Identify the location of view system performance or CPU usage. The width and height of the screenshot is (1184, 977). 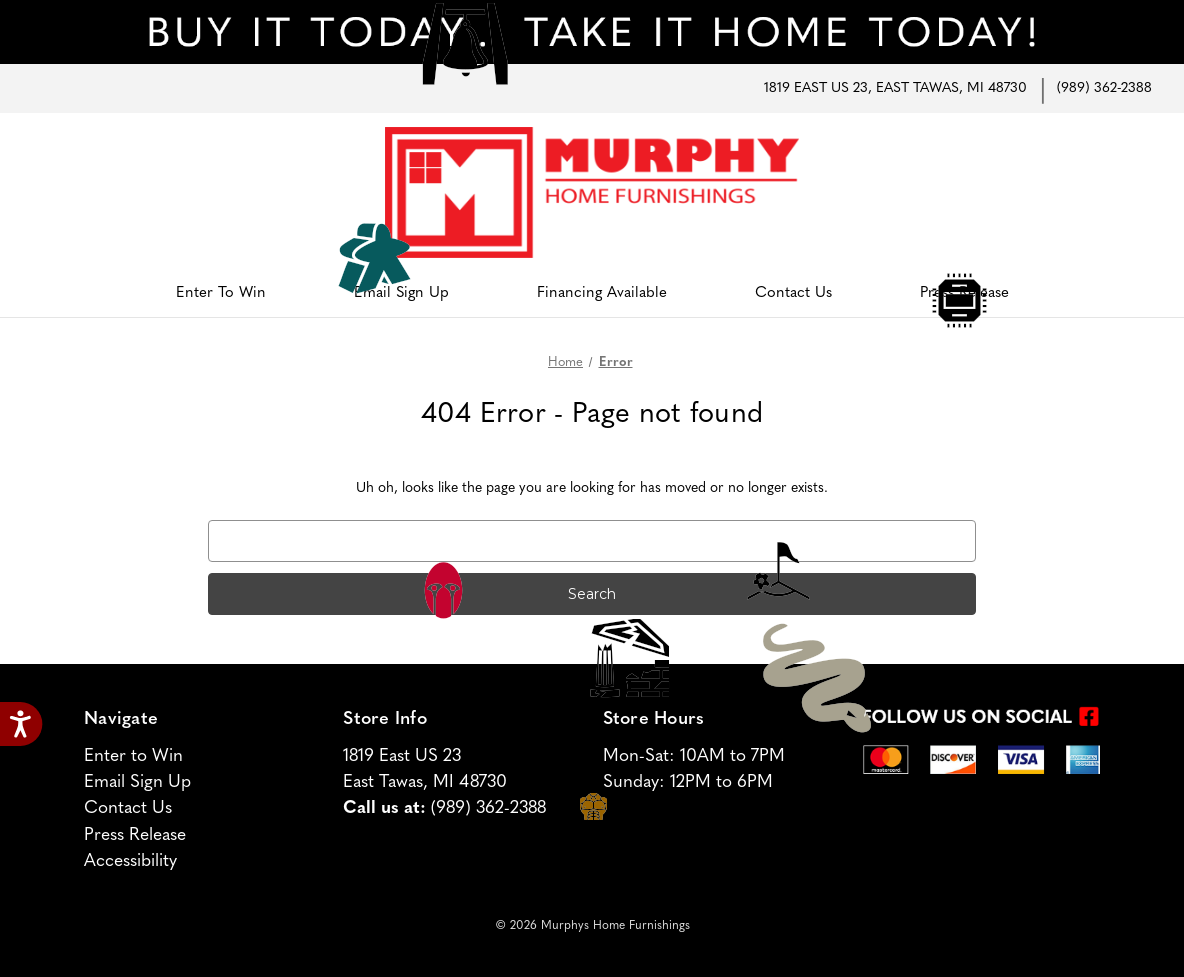
(959, 300).